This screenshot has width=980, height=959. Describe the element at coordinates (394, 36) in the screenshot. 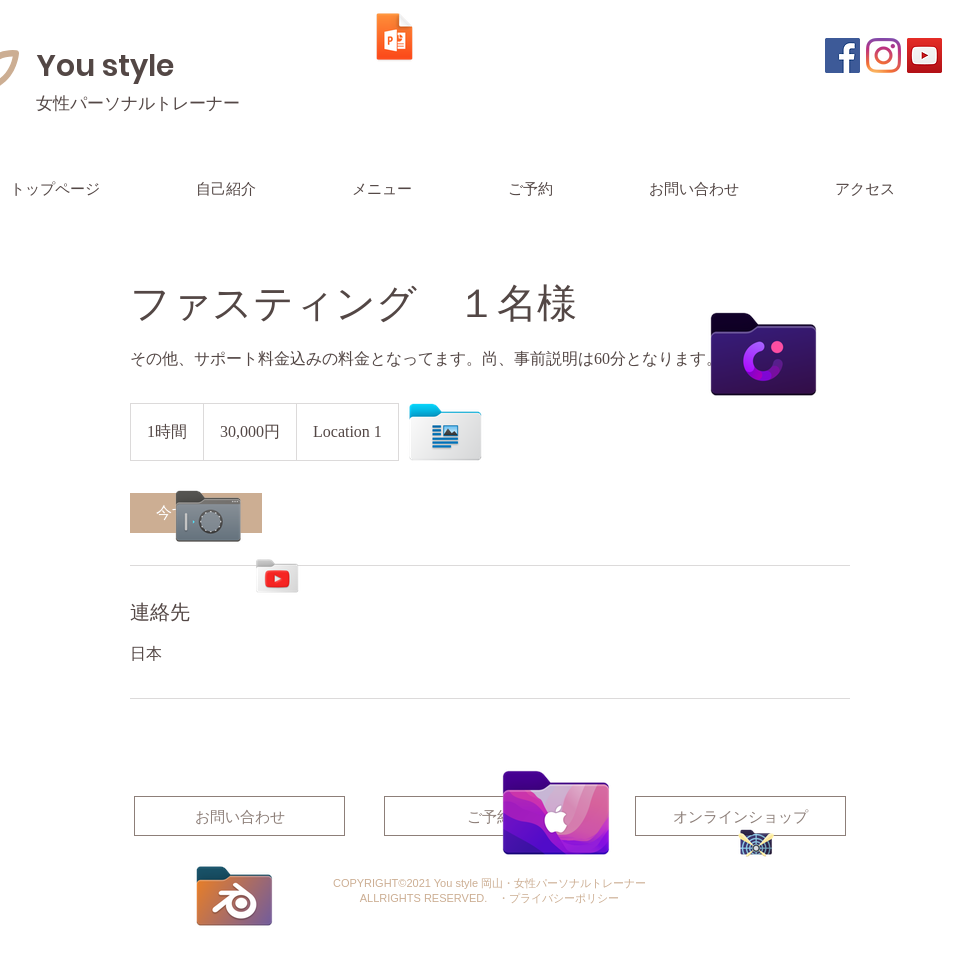

I see `a Microsoft PowerPoint file` at that location.